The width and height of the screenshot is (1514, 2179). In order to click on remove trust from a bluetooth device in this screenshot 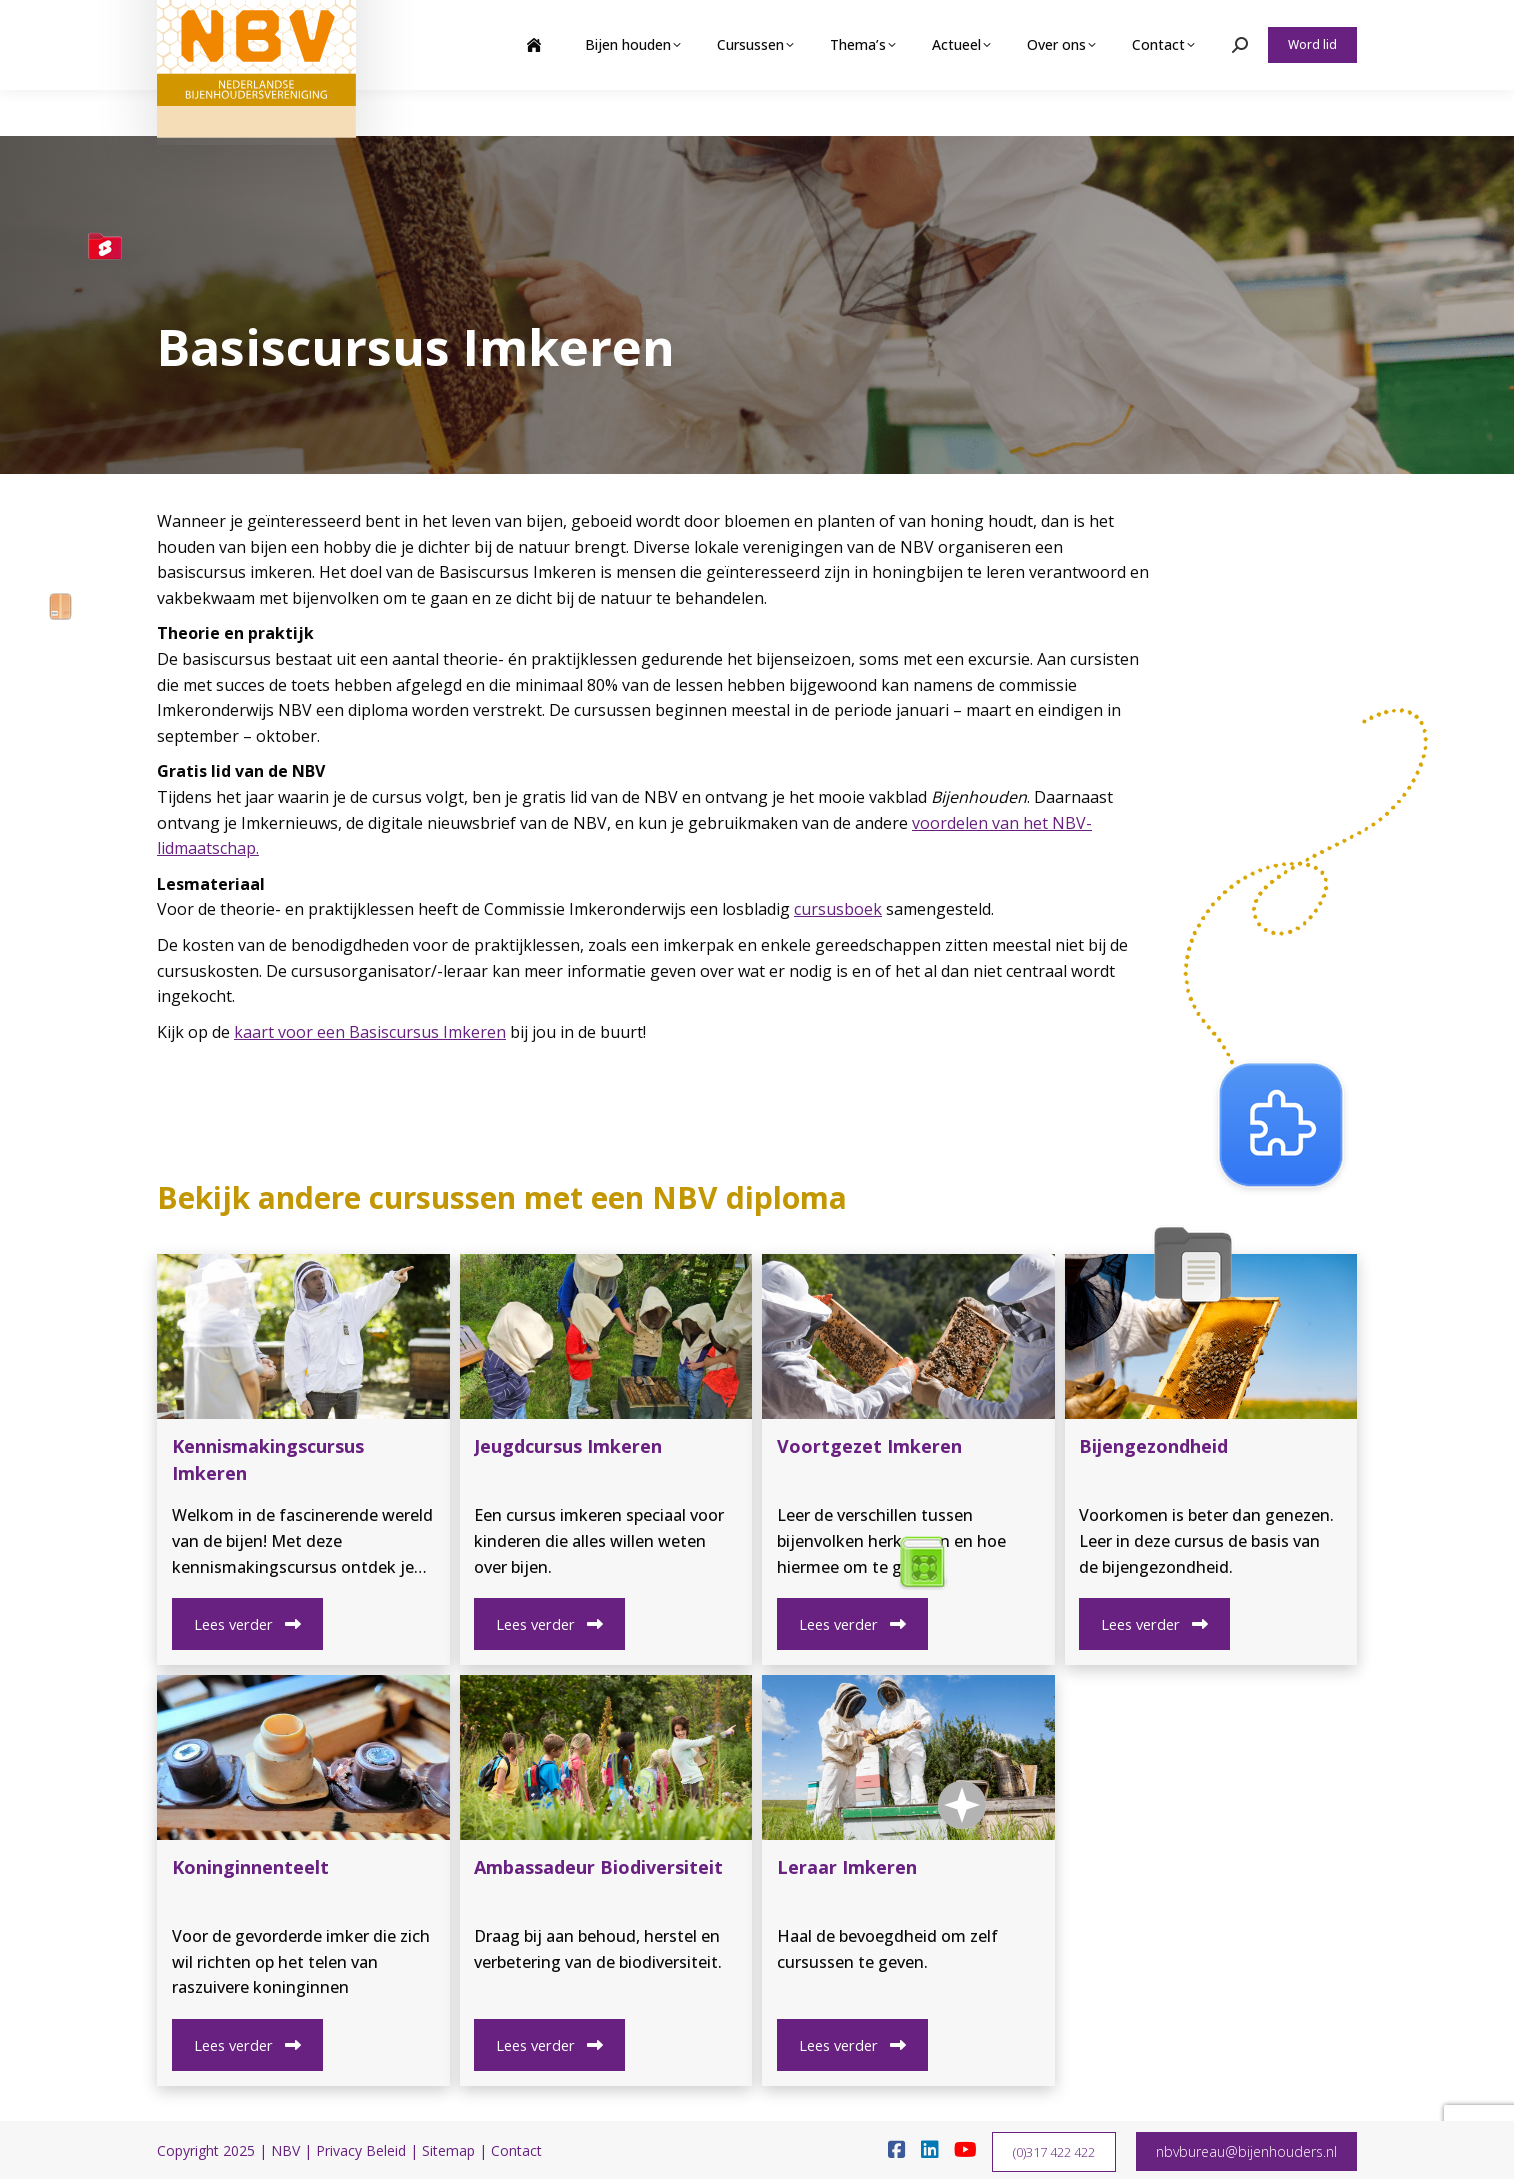, I will do `click(962, 1805)`.